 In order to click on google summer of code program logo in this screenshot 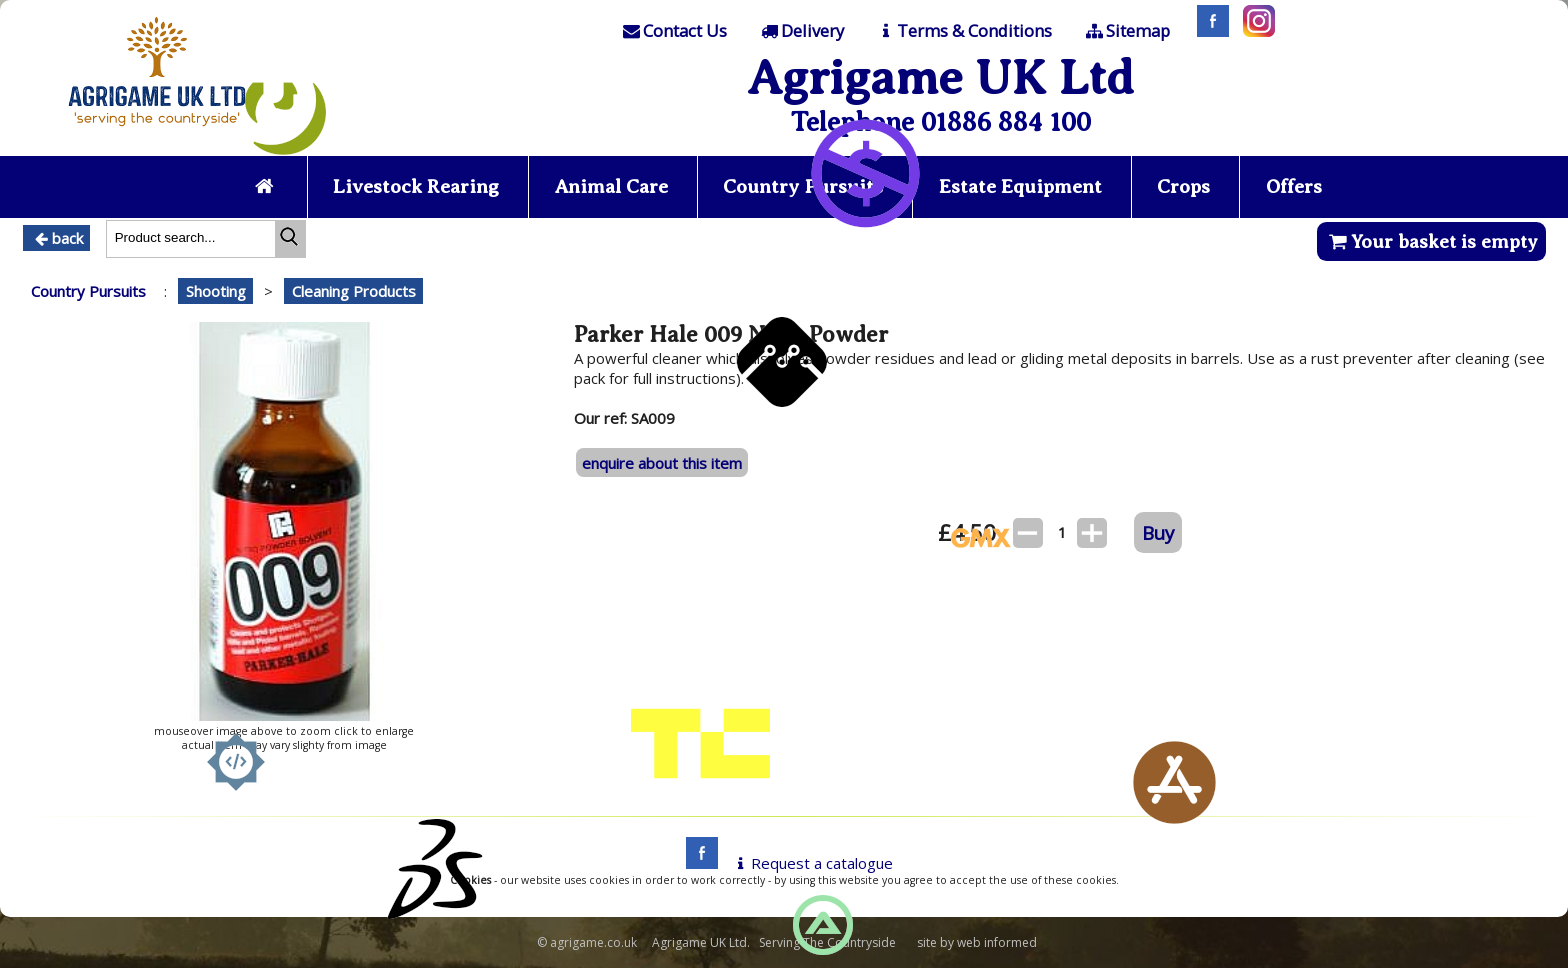, I will do `click(236, 762)`.